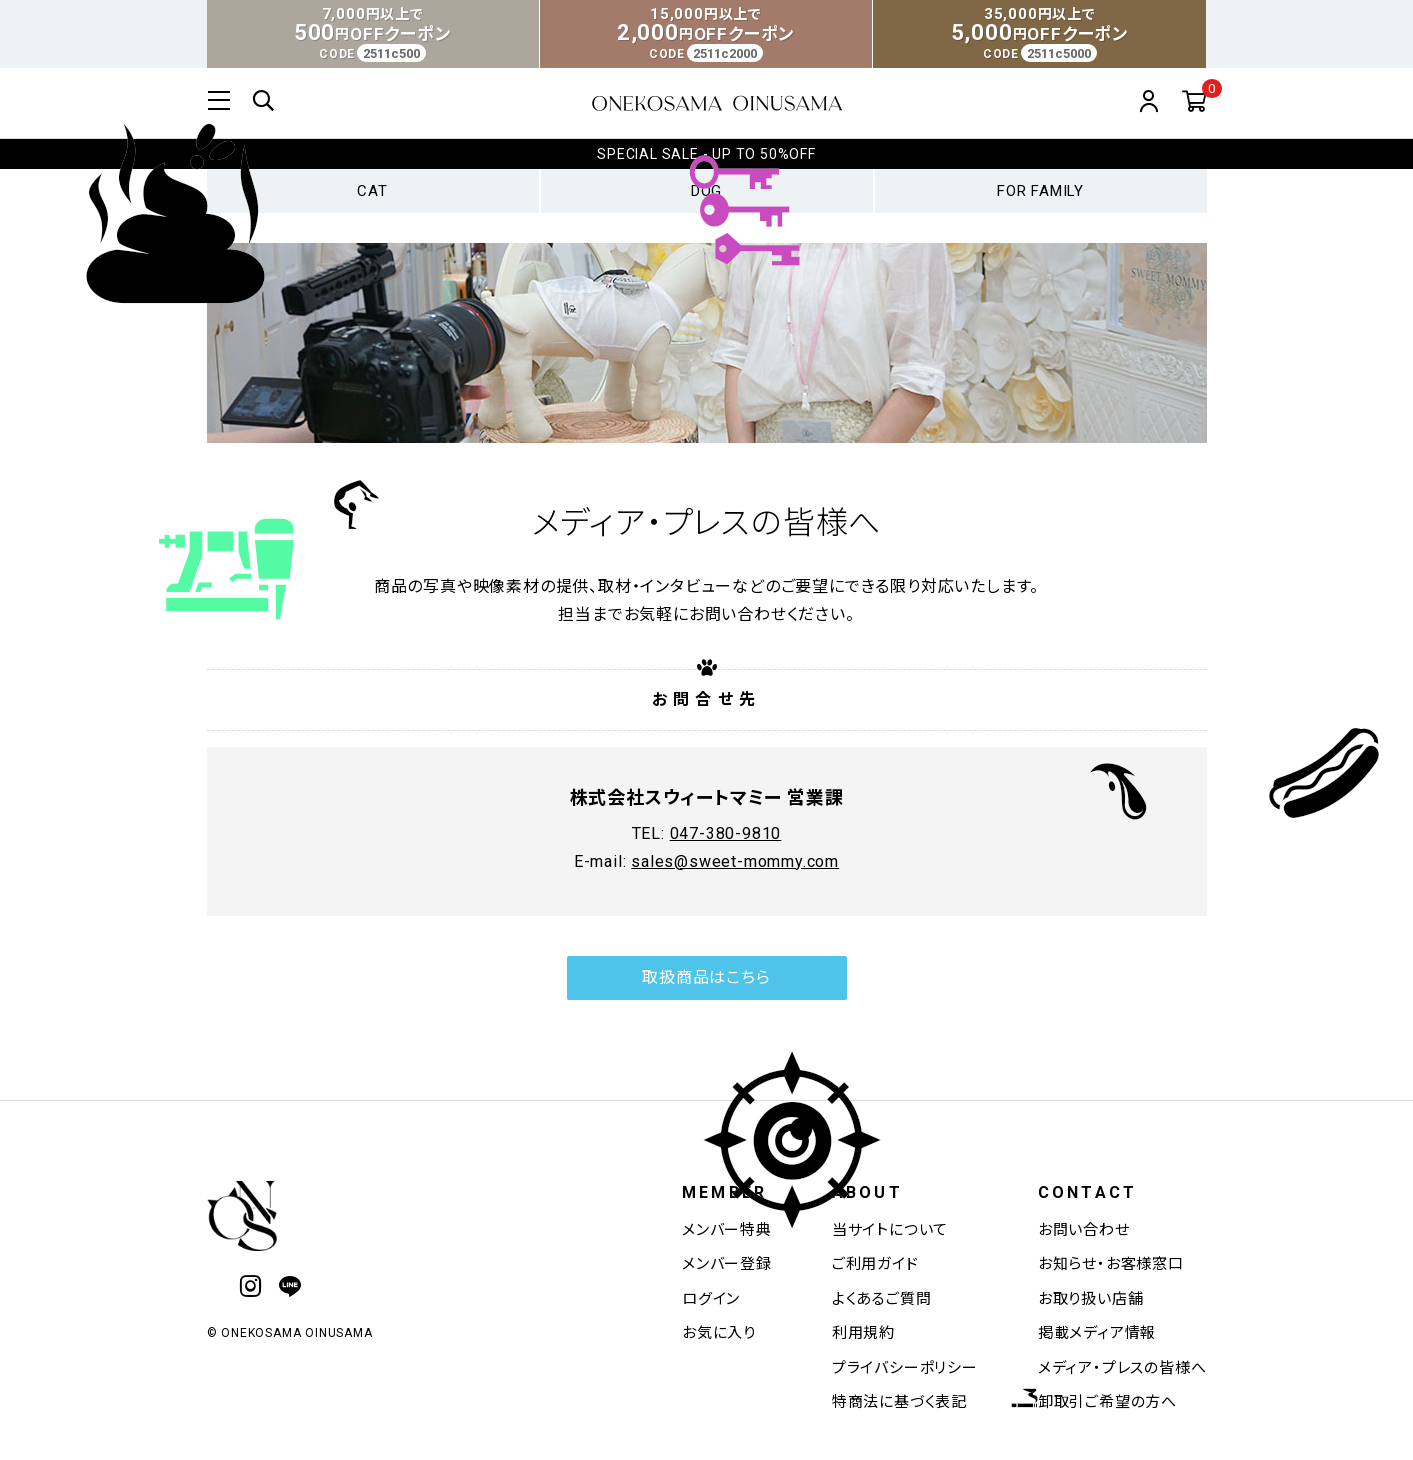 This screenshot has width=1413, height=1460. What do you see at coordinates (176, 214) in the screenshot?
I see `indicates a bad or low-quality item in a game` at bounding box center [176, 214].